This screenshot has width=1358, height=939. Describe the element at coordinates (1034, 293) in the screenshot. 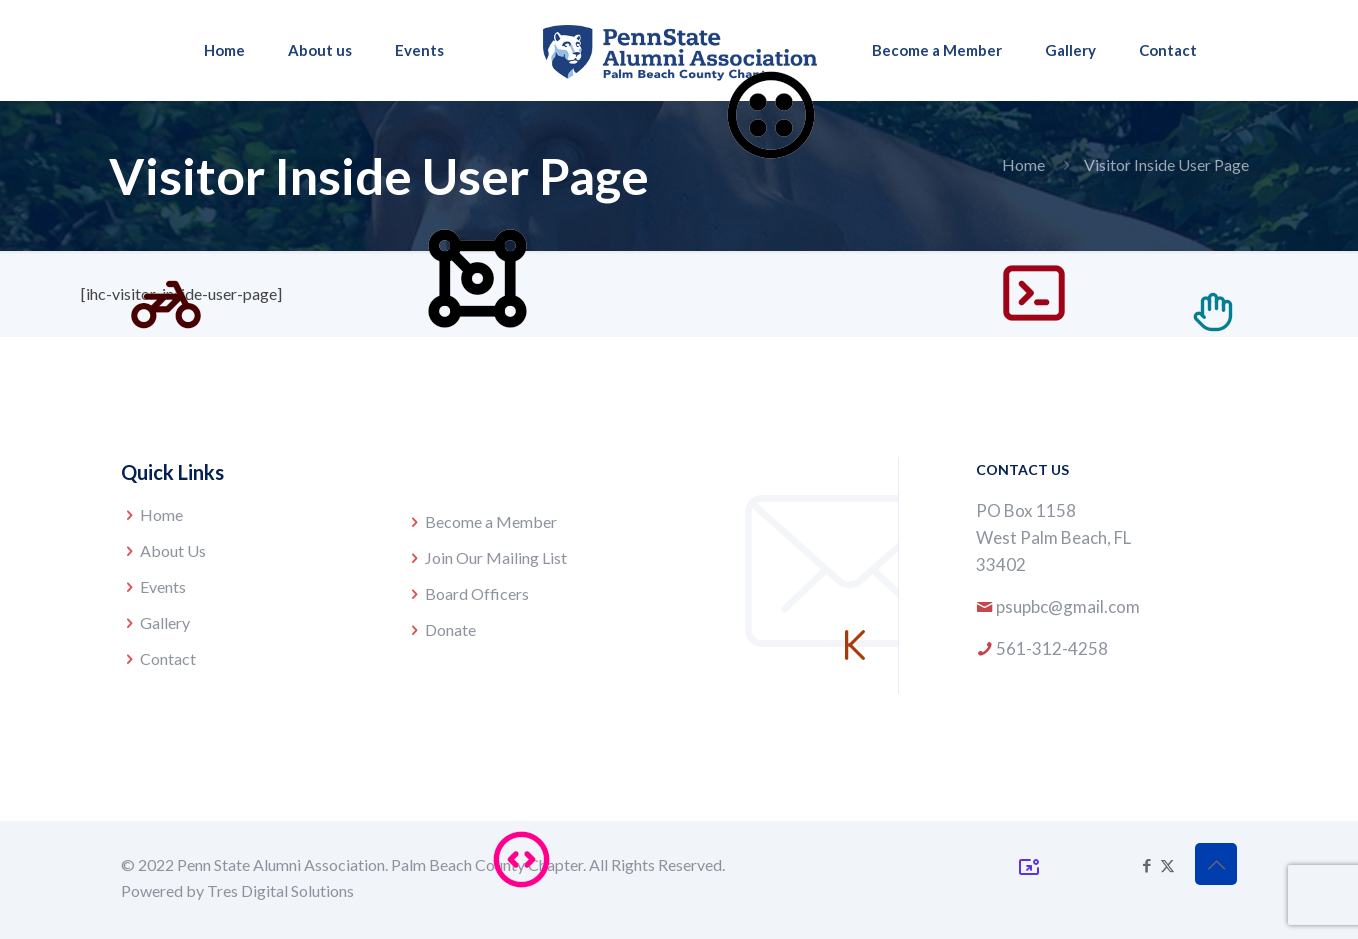

I see `open command line terminal` at that location.